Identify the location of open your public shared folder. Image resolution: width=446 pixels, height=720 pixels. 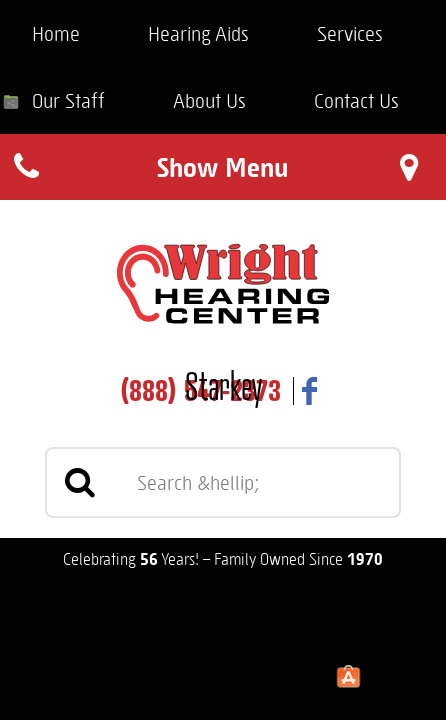
(11, 102).